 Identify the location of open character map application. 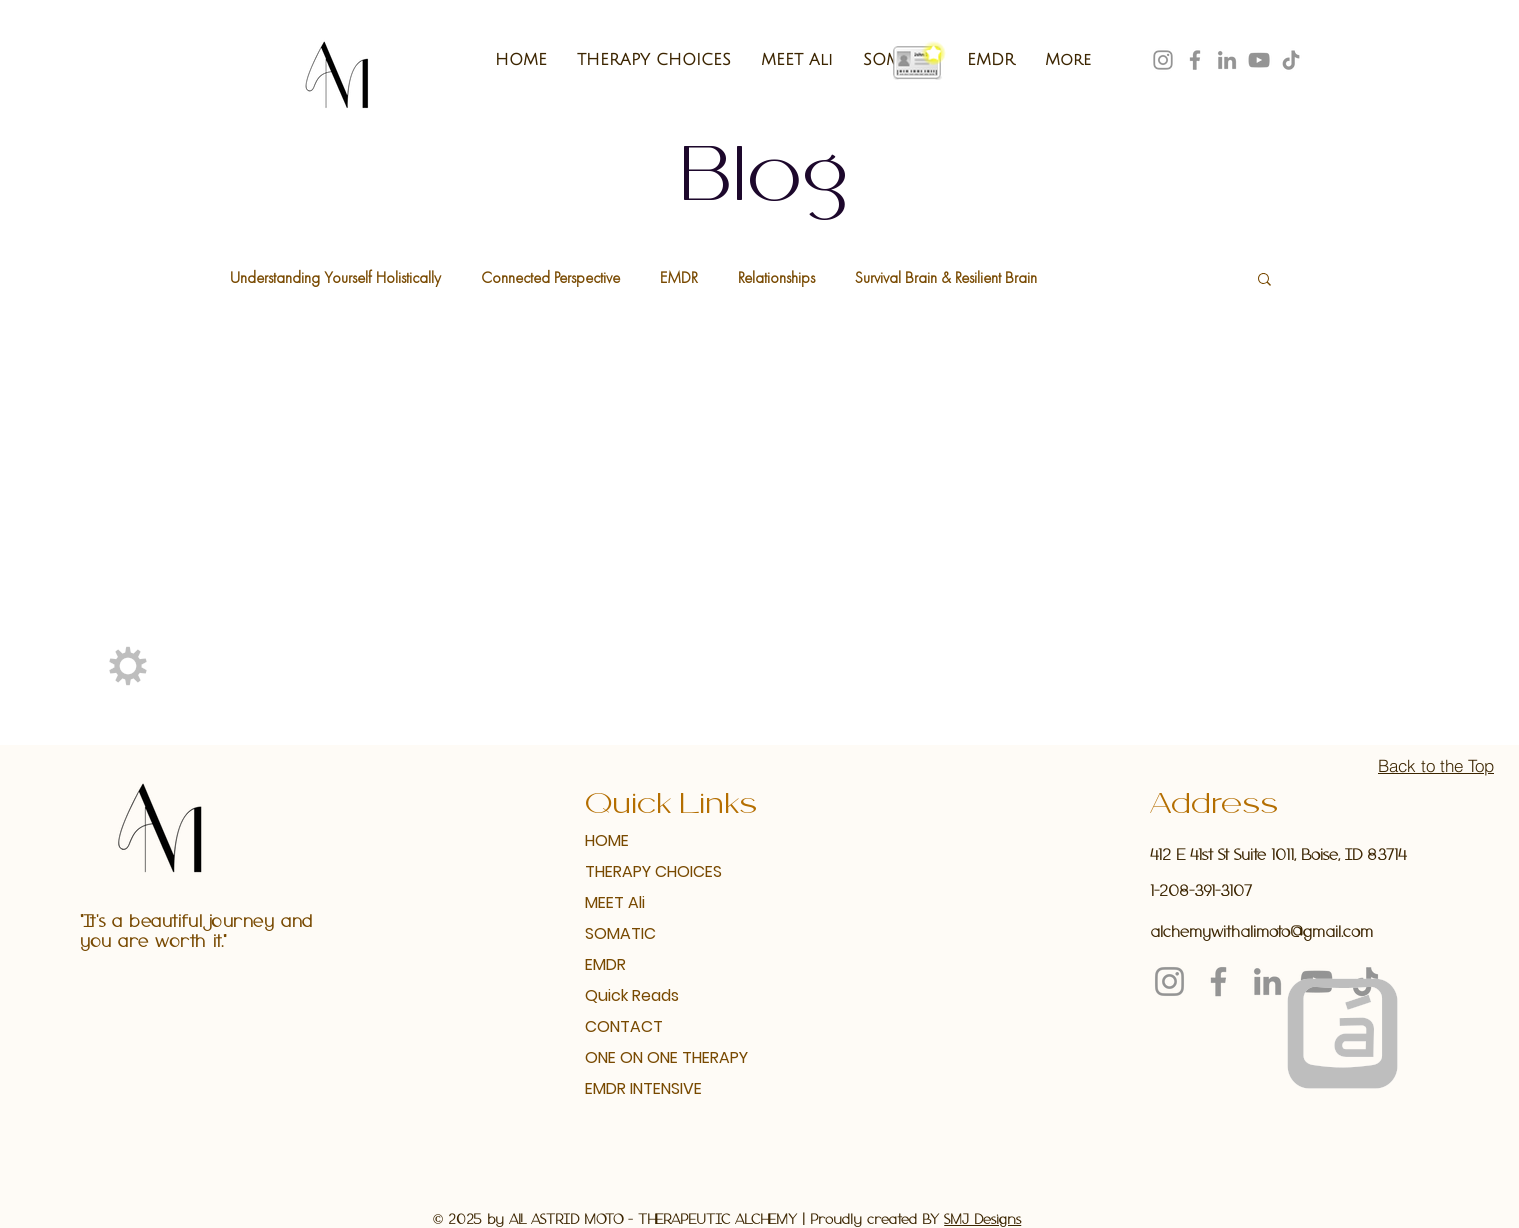
(1342, 1033).